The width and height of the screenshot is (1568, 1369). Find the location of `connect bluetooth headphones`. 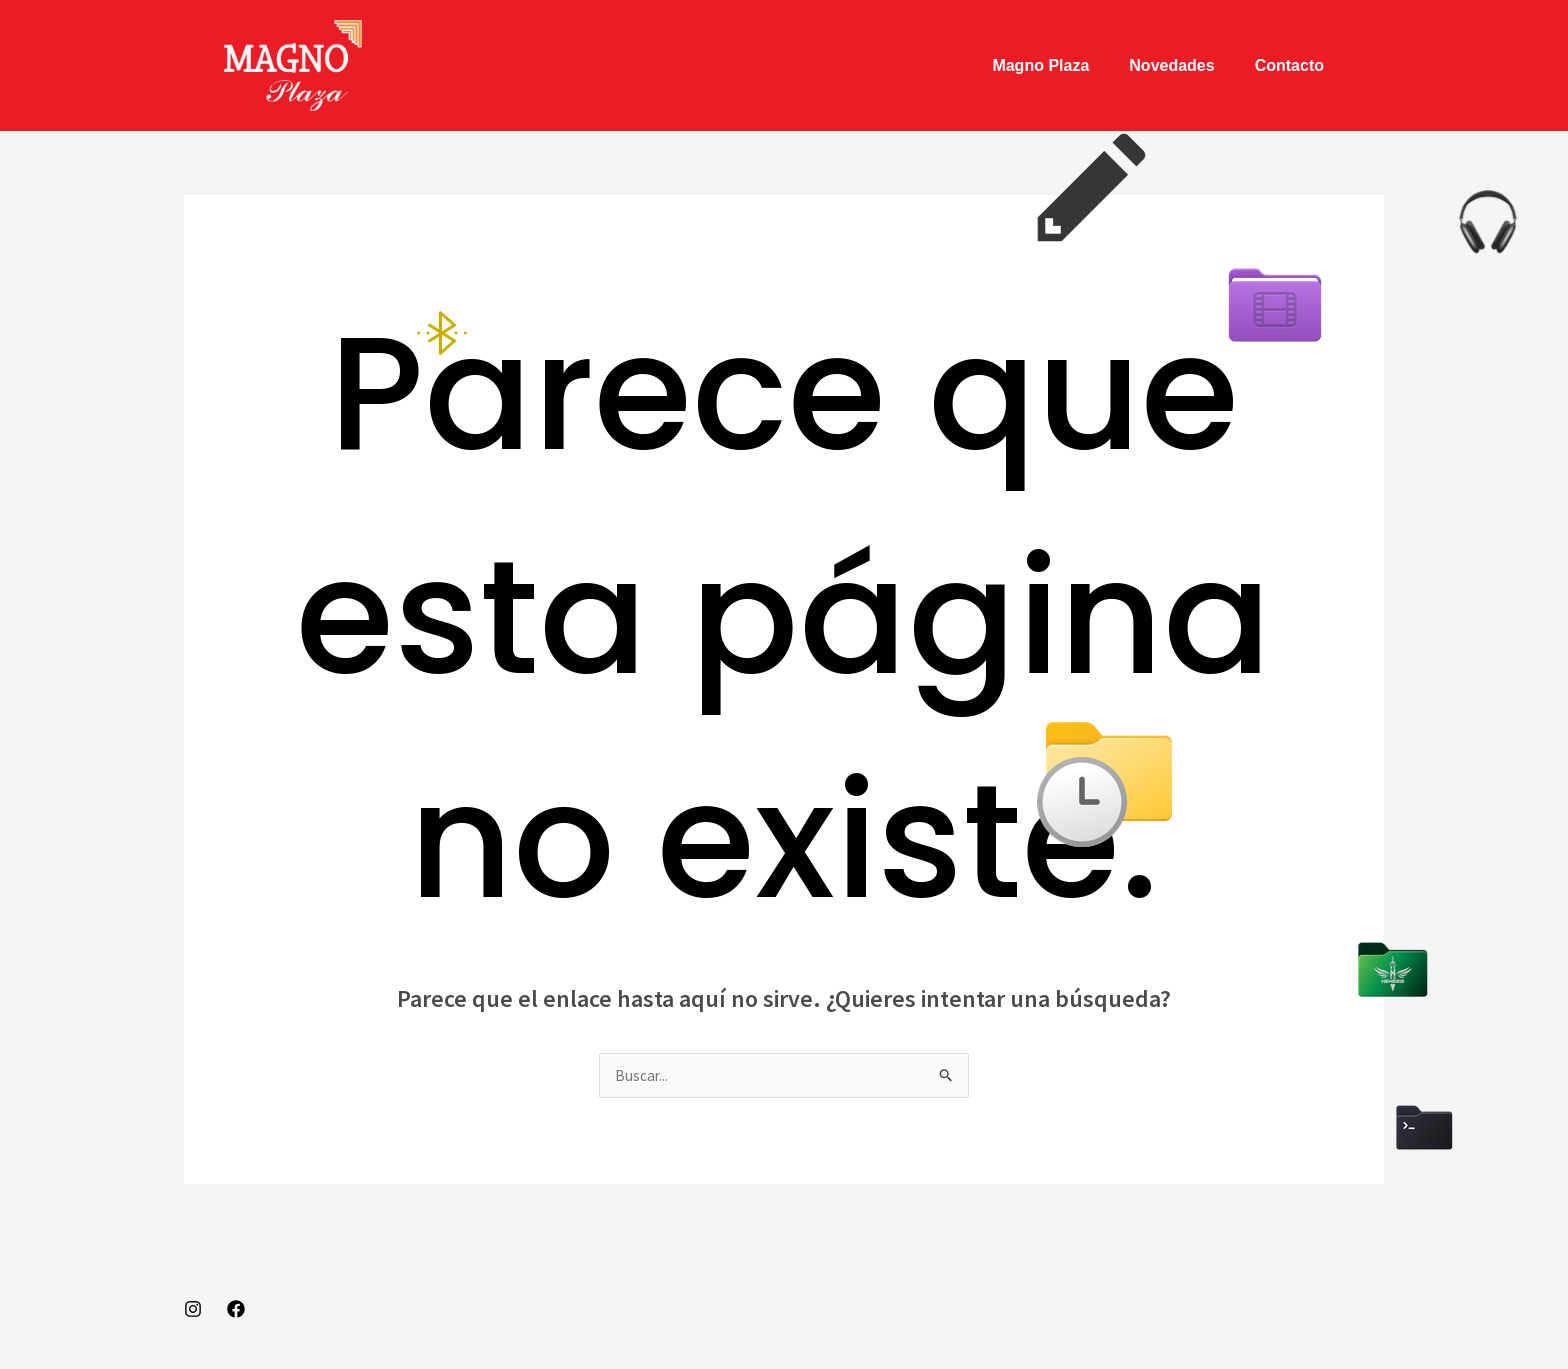

connect bluetooth headphones is located at coordinates (1488, 222).